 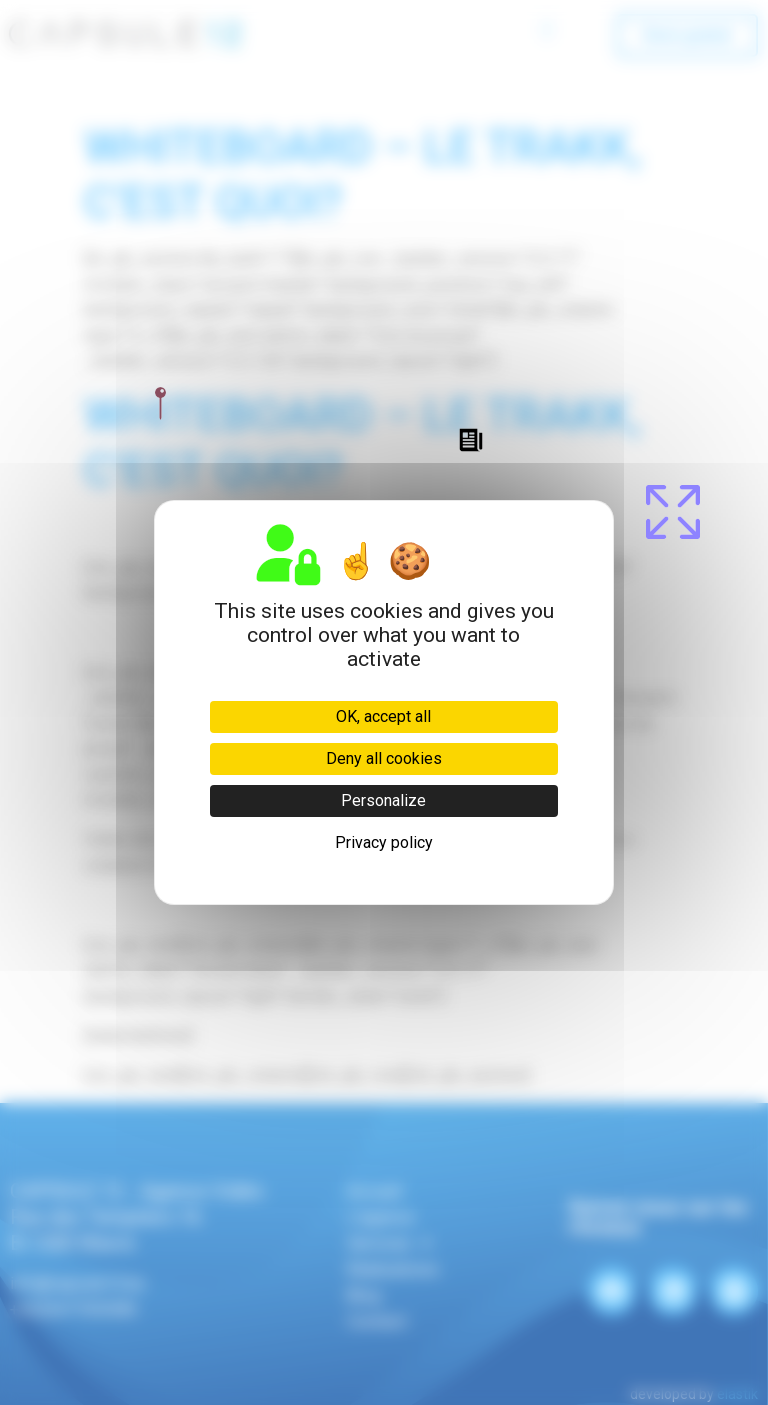 What do you see at coordinates (471, 440) in the screenshot?
I see `view news or articles` at bounding box center [471, 440].